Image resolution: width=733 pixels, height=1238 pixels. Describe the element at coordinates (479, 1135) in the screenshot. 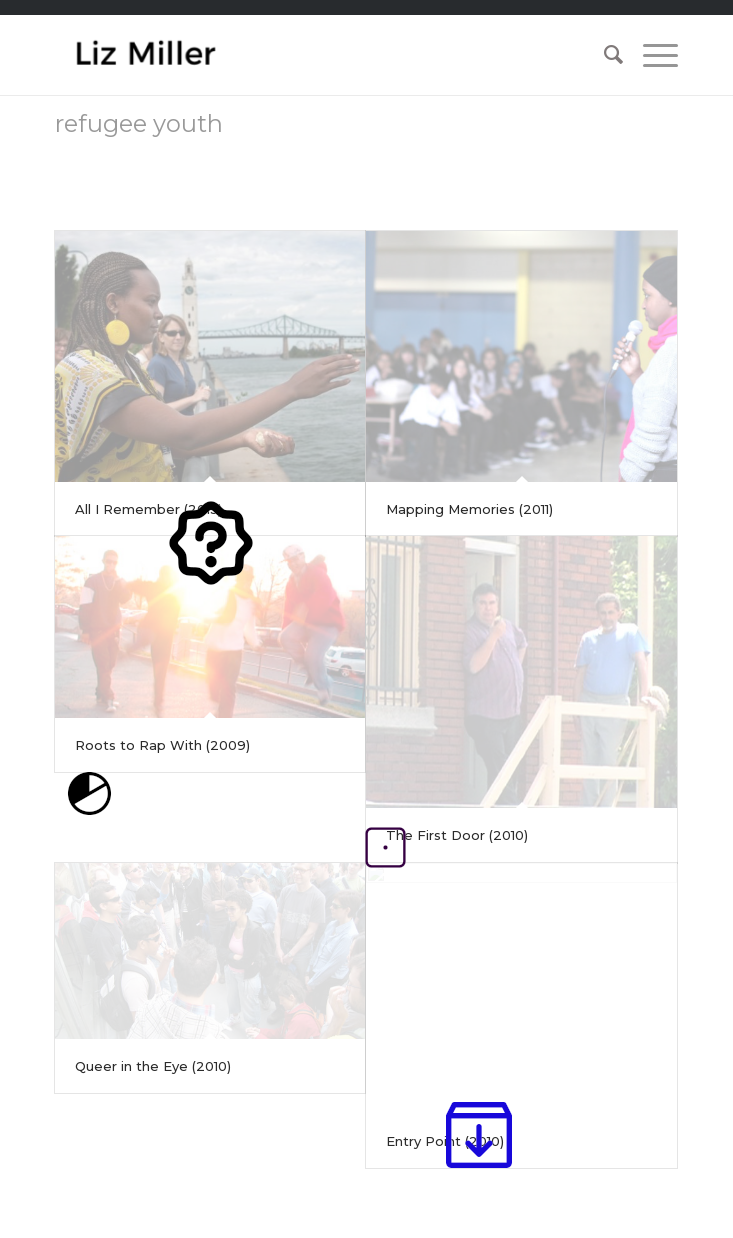

I see `download to storage or archive` at that location.